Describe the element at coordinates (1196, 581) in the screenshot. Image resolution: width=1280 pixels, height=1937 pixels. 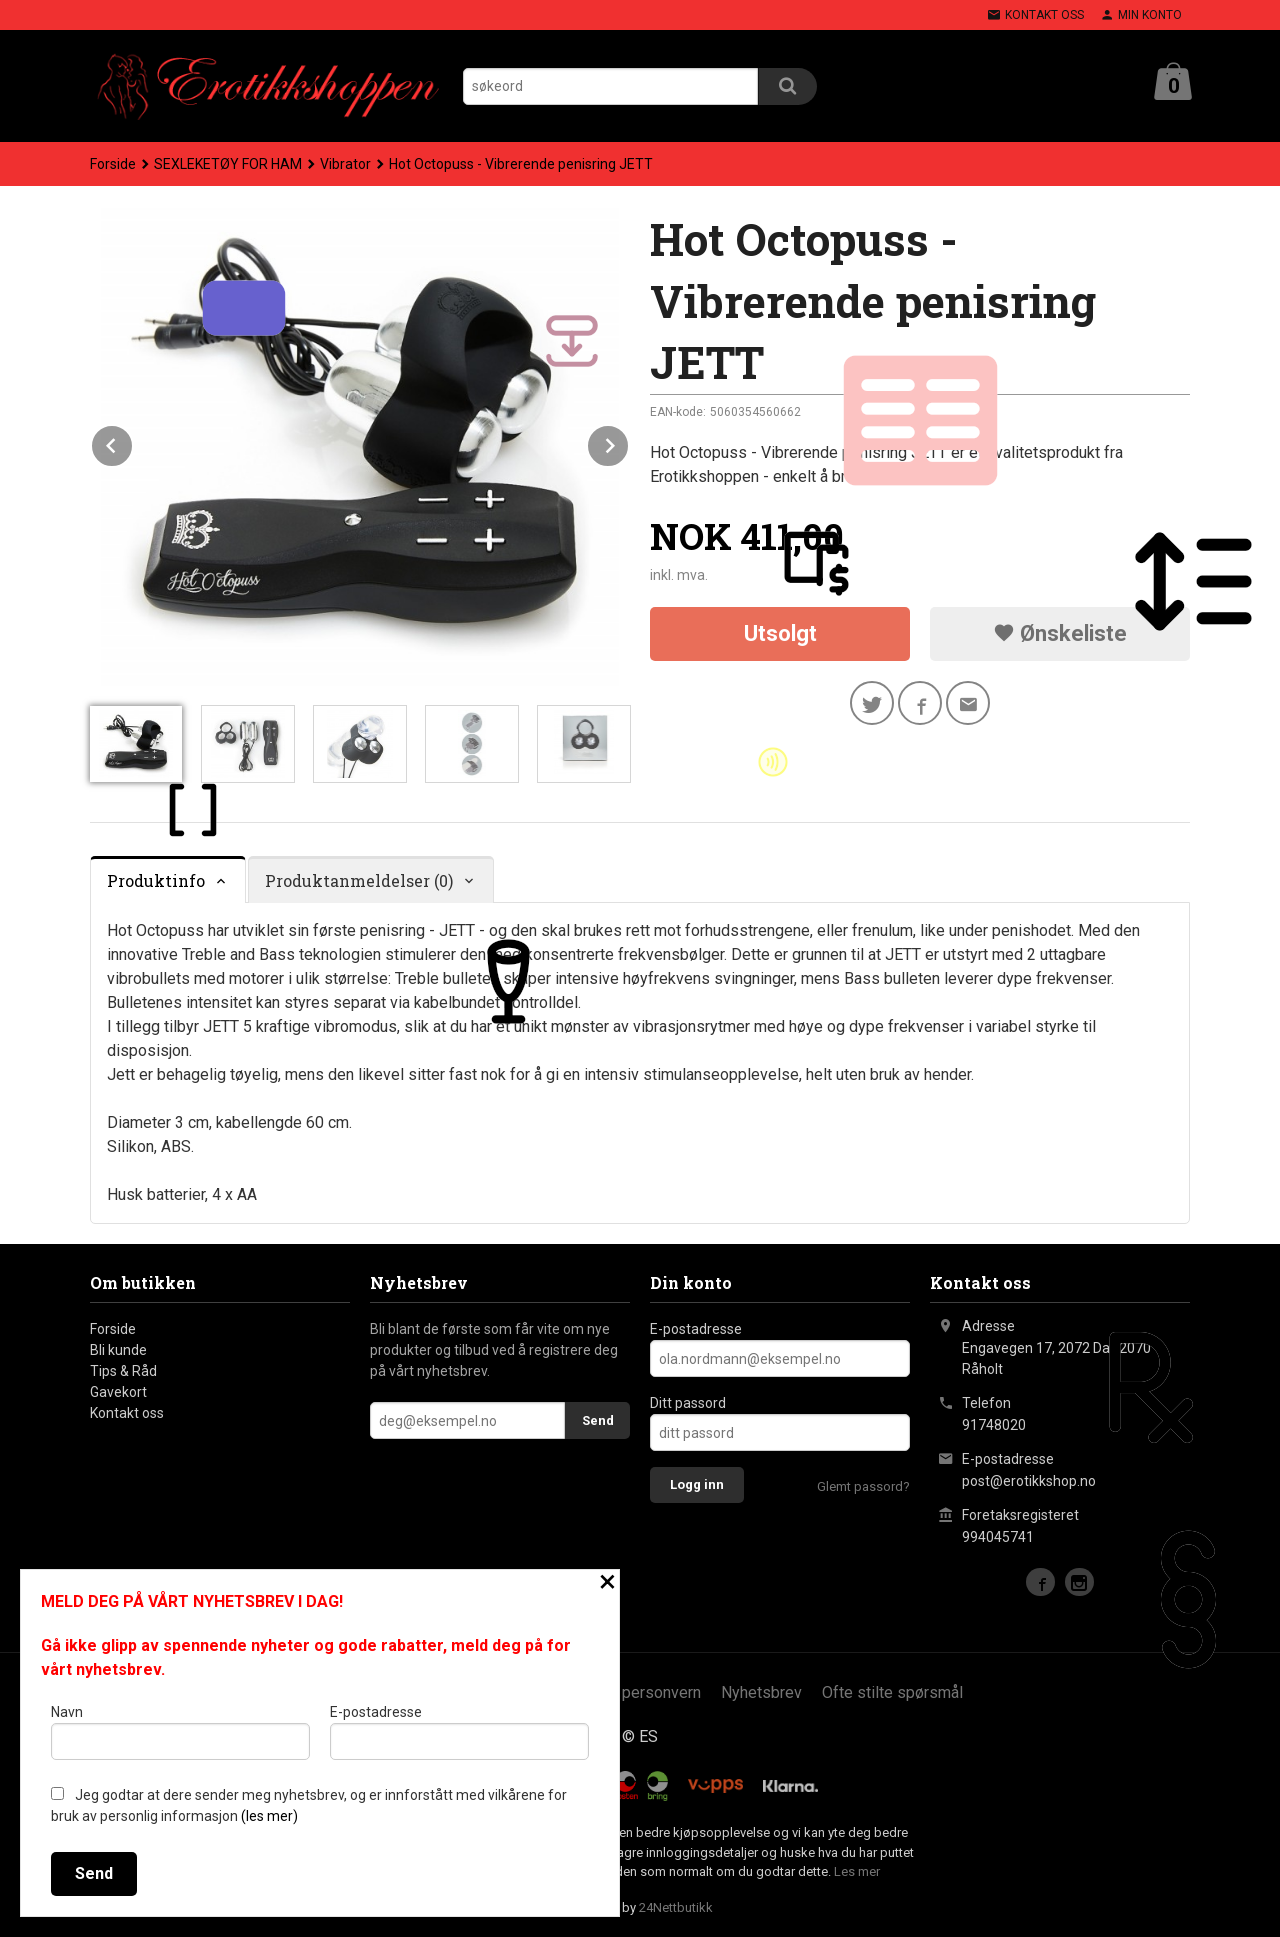
I see `adjust line spacing in text` at that location.